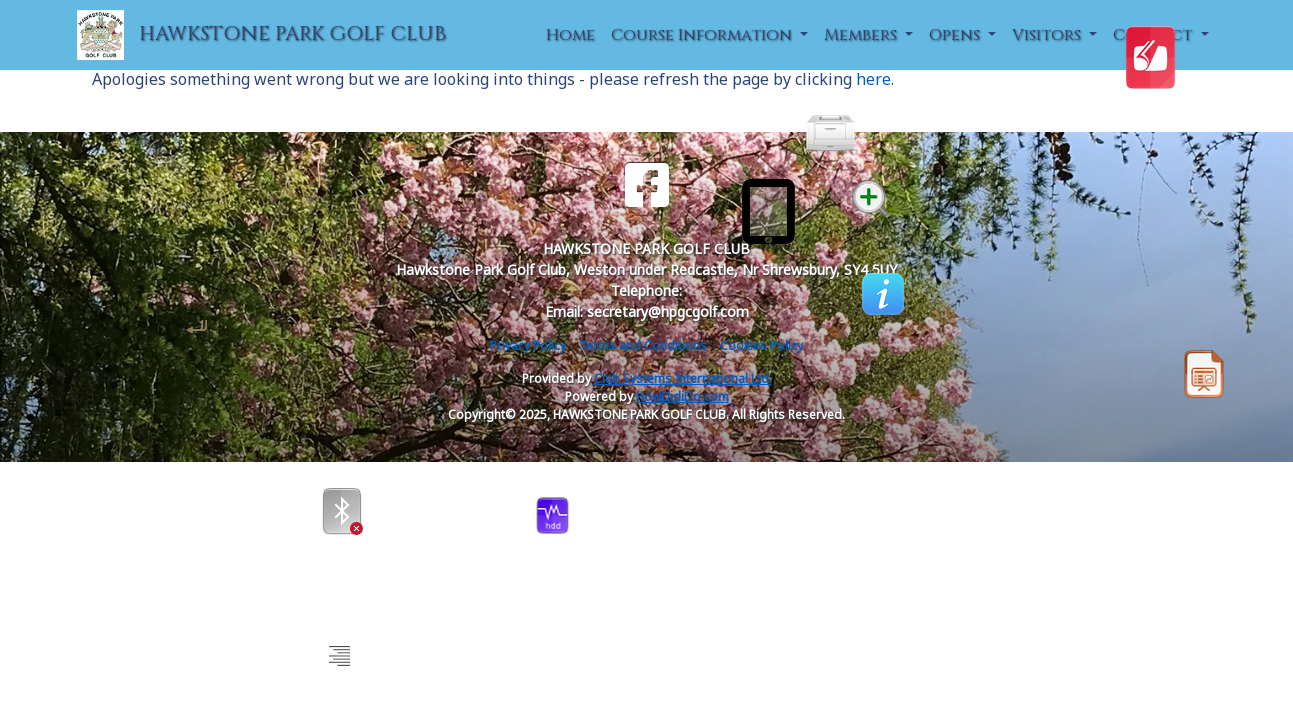 This screenshot has height=720, width=1293. What do you see at coordinates (342, 511) in the screenshot?
I see `bluetooth is currently disabled` at bounding box center [342, 511].